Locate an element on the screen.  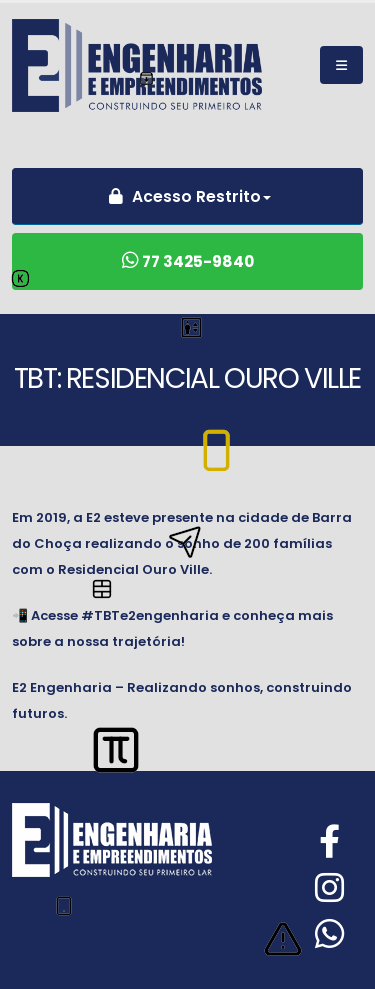
represents a mobile device or smartphone is located at coordinates (216, 450).